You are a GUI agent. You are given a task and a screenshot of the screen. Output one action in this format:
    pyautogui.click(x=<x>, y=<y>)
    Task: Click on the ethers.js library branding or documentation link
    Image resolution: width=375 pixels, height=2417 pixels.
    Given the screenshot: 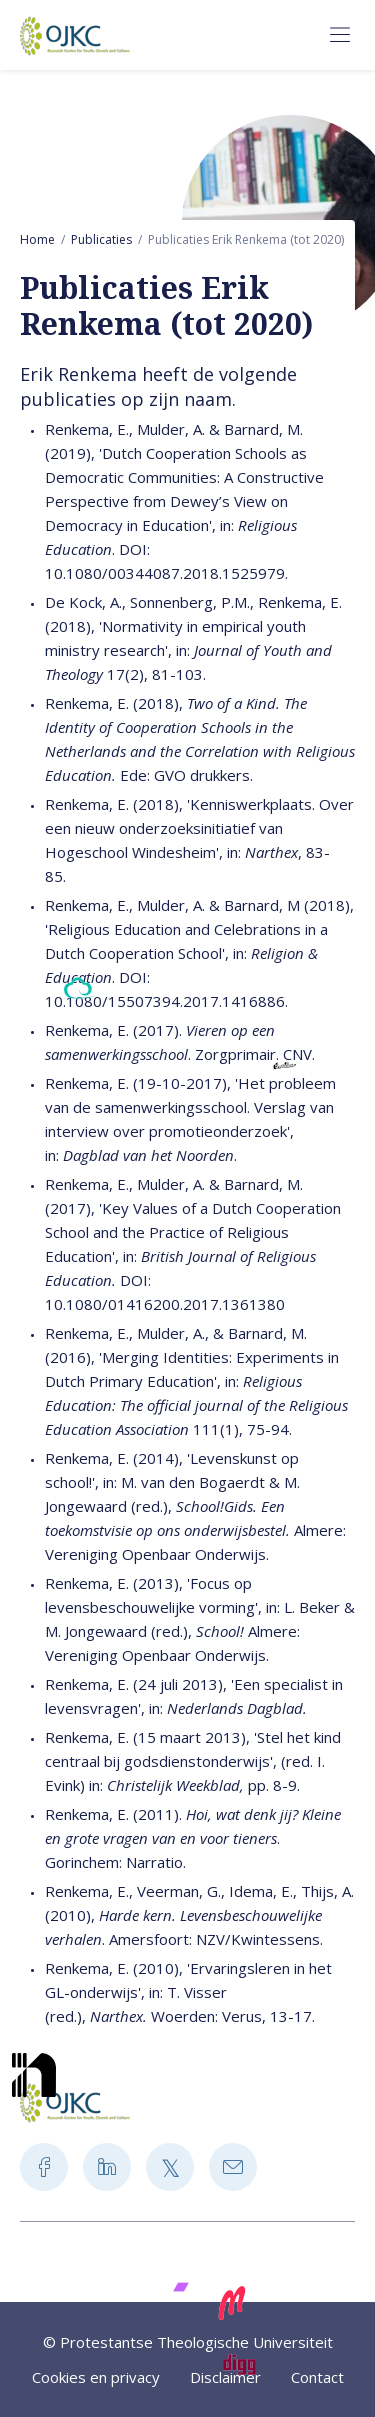 What is the action you would take?
    pyautogui.click(x=81, y=988)
    